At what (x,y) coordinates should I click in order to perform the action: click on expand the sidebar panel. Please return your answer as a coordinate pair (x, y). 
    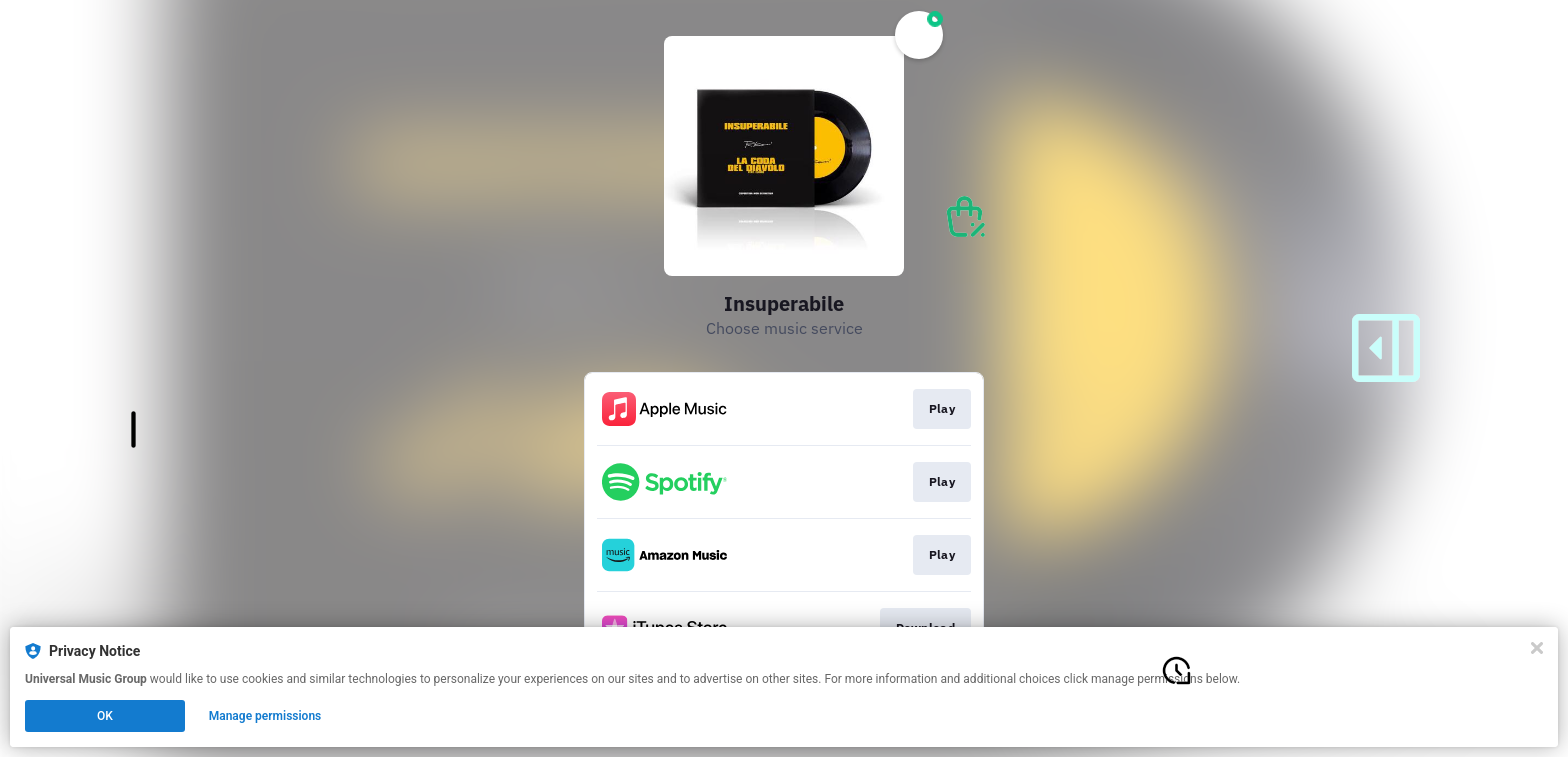
    Looking at the image, I should click on (1386, 348).